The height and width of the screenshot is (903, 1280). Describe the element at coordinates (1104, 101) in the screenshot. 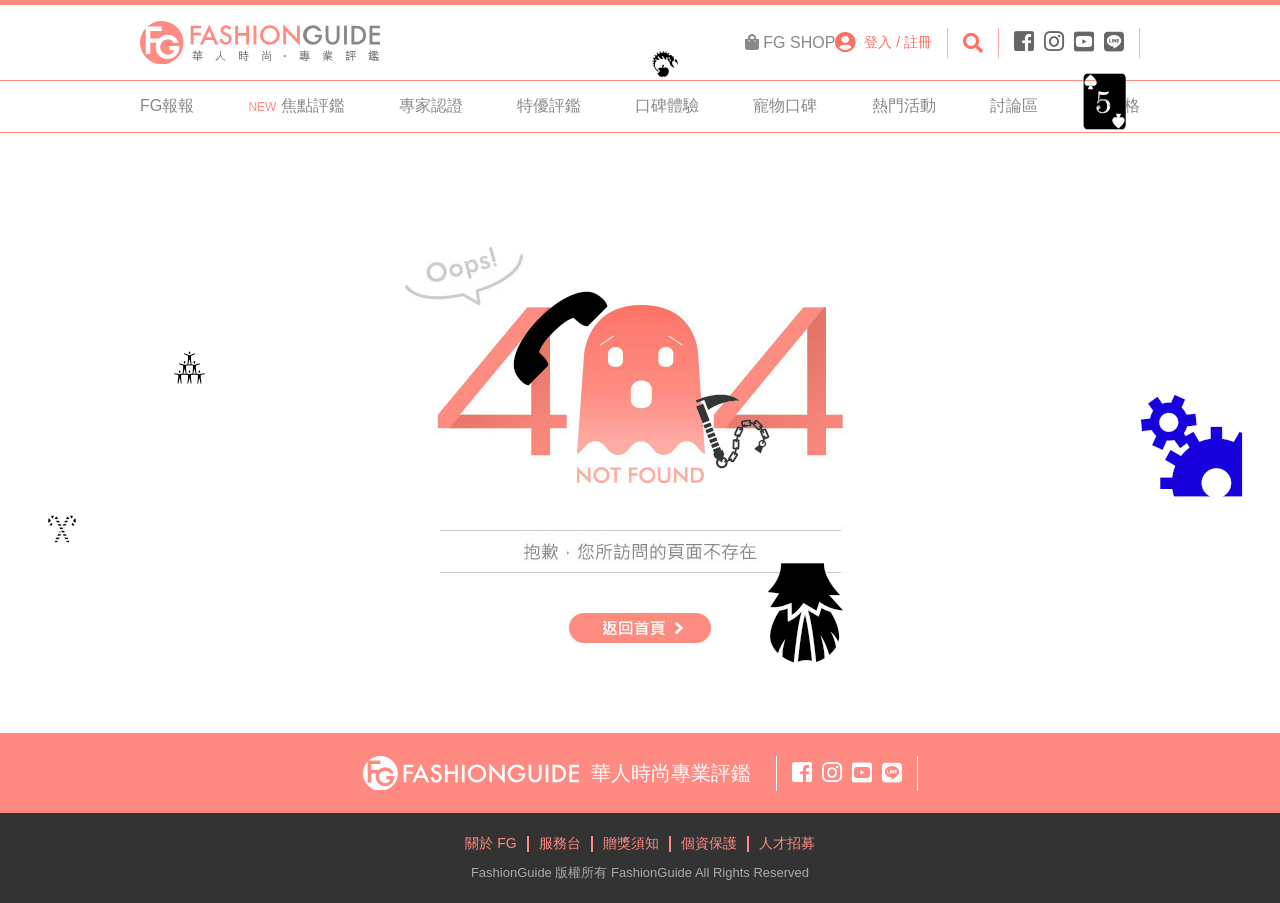

I see `five of spades playing card` at that location.